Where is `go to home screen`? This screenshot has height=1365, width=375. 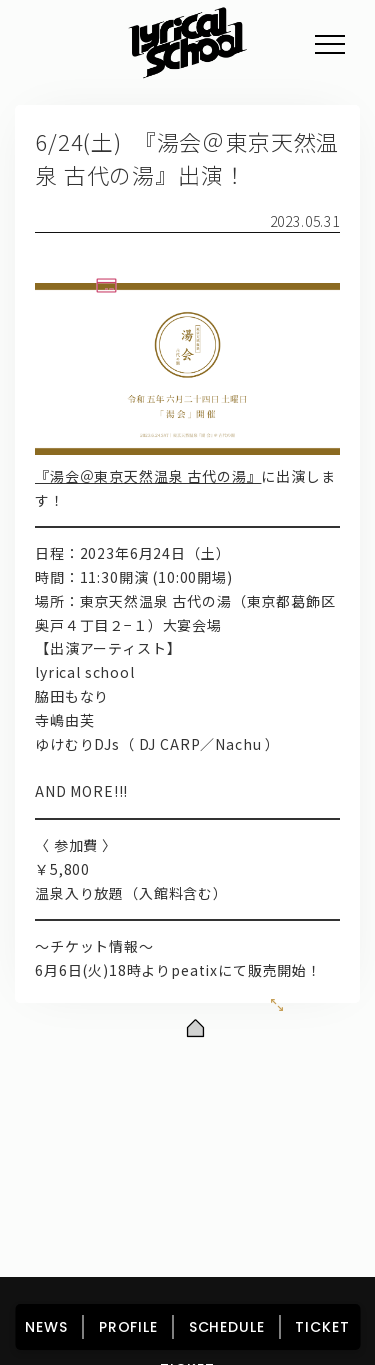
go to home screen is located at coordinates (195, 1028).